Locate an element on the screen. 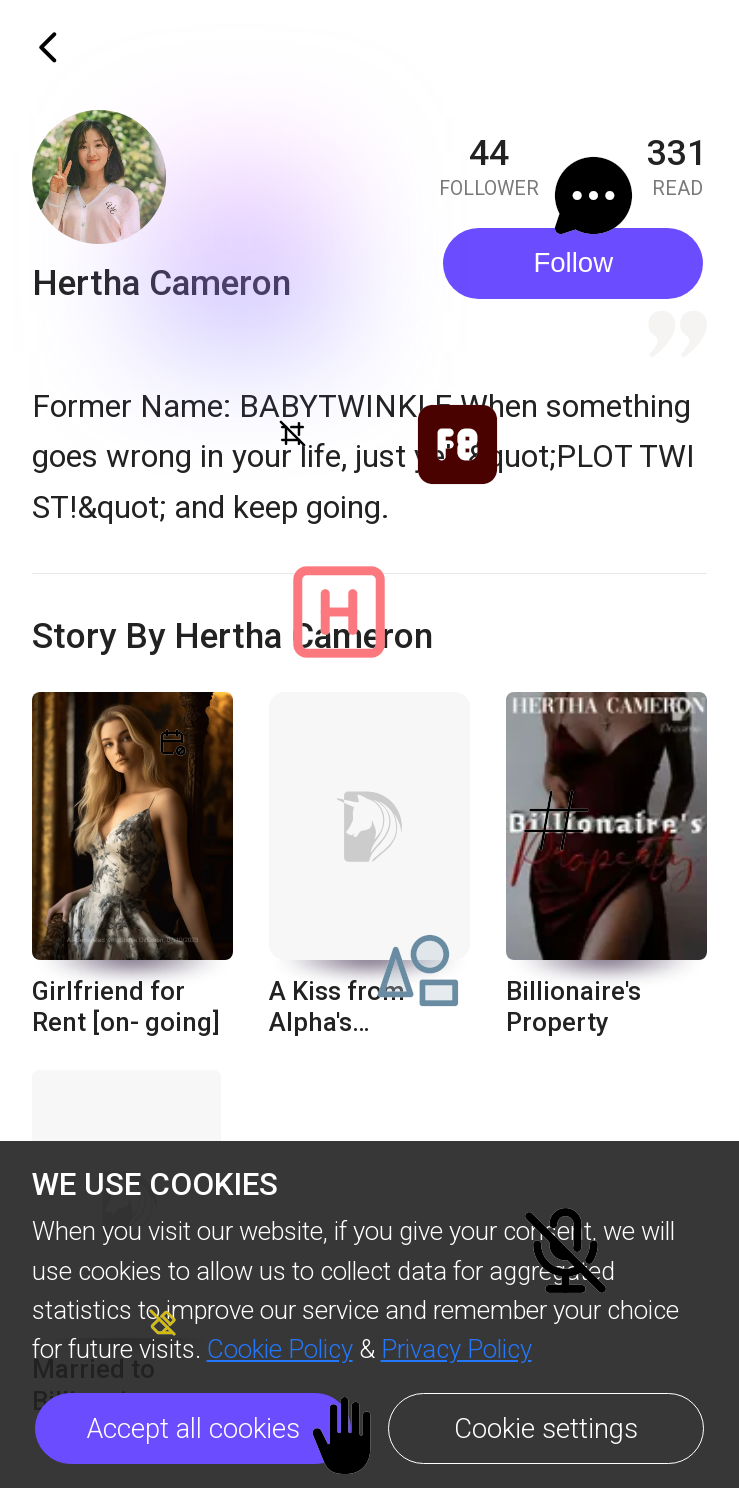 The width and height of the screenshot is (739, 1488). Facebook F8 developer conference logo or branding is located at coordinates (457, 444).